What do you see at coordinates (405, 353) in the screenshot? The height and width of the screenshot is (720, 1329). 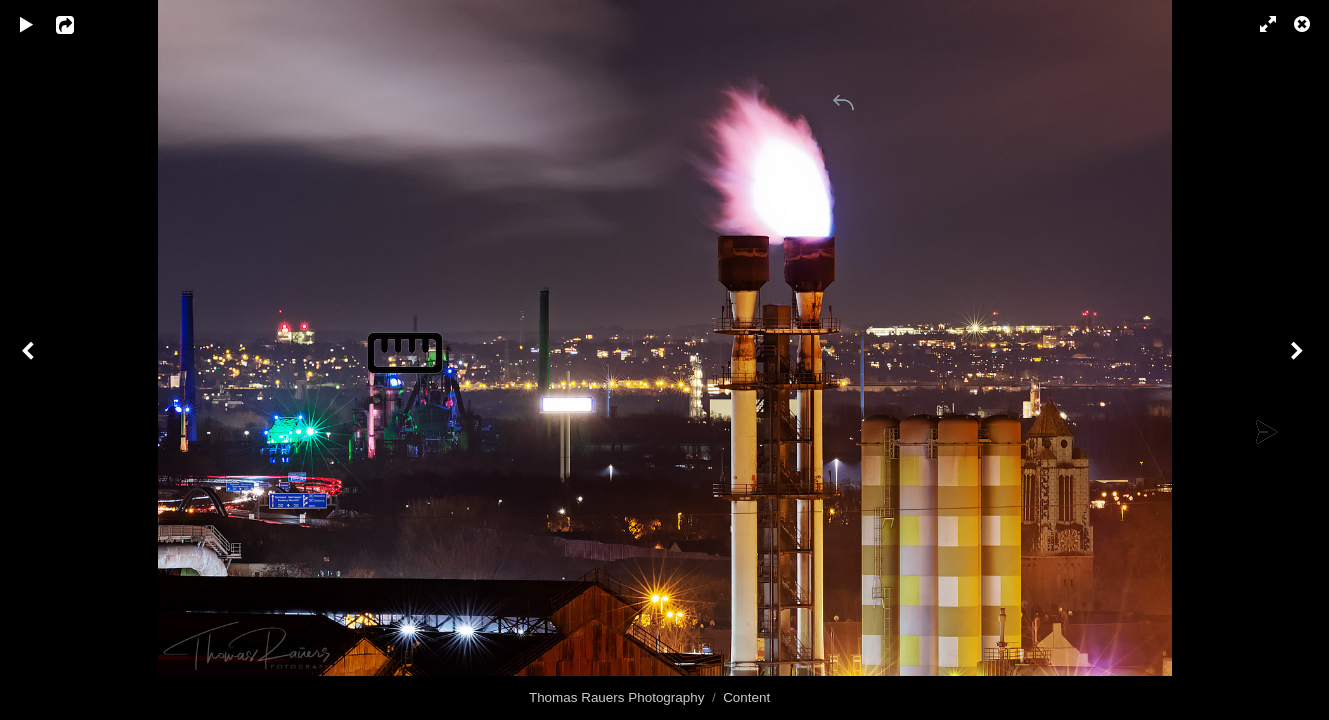 I see `measure dimensions or distance` at bounding box center [405, 353].